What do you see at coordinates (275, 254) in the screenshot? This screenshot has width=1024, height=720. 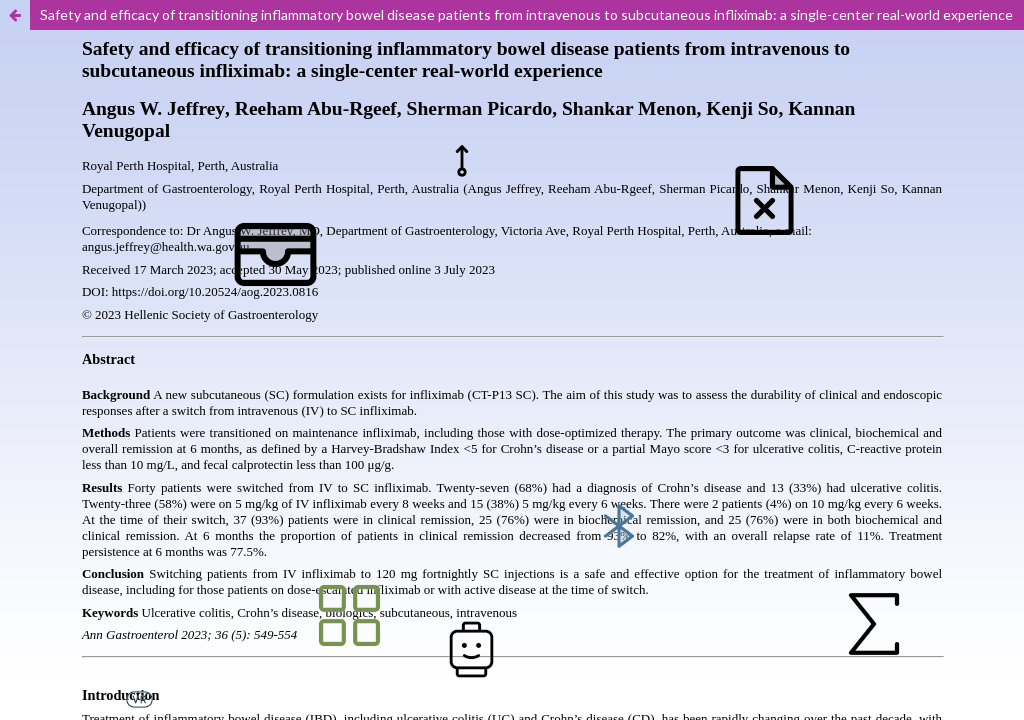 I see `access your wallet or saved payment methods` at bounding box center [275, 254].